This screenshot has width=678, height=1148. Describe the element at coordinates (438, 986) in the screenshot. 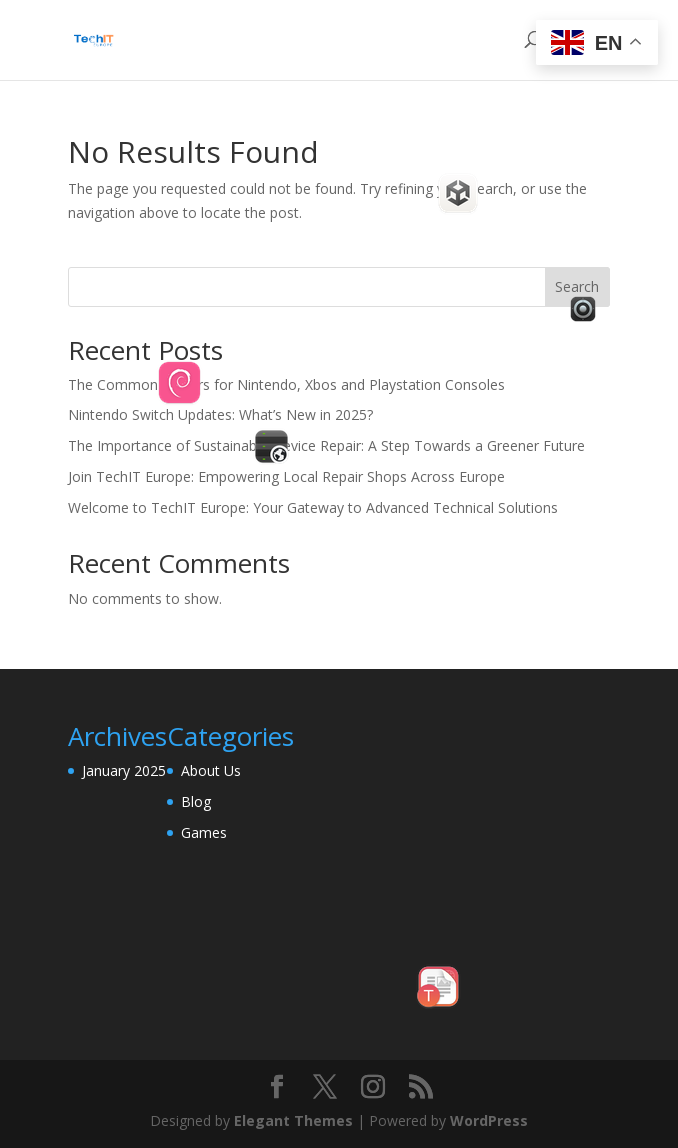

I see `open FreeOffice TextMaker word processor` at that location.